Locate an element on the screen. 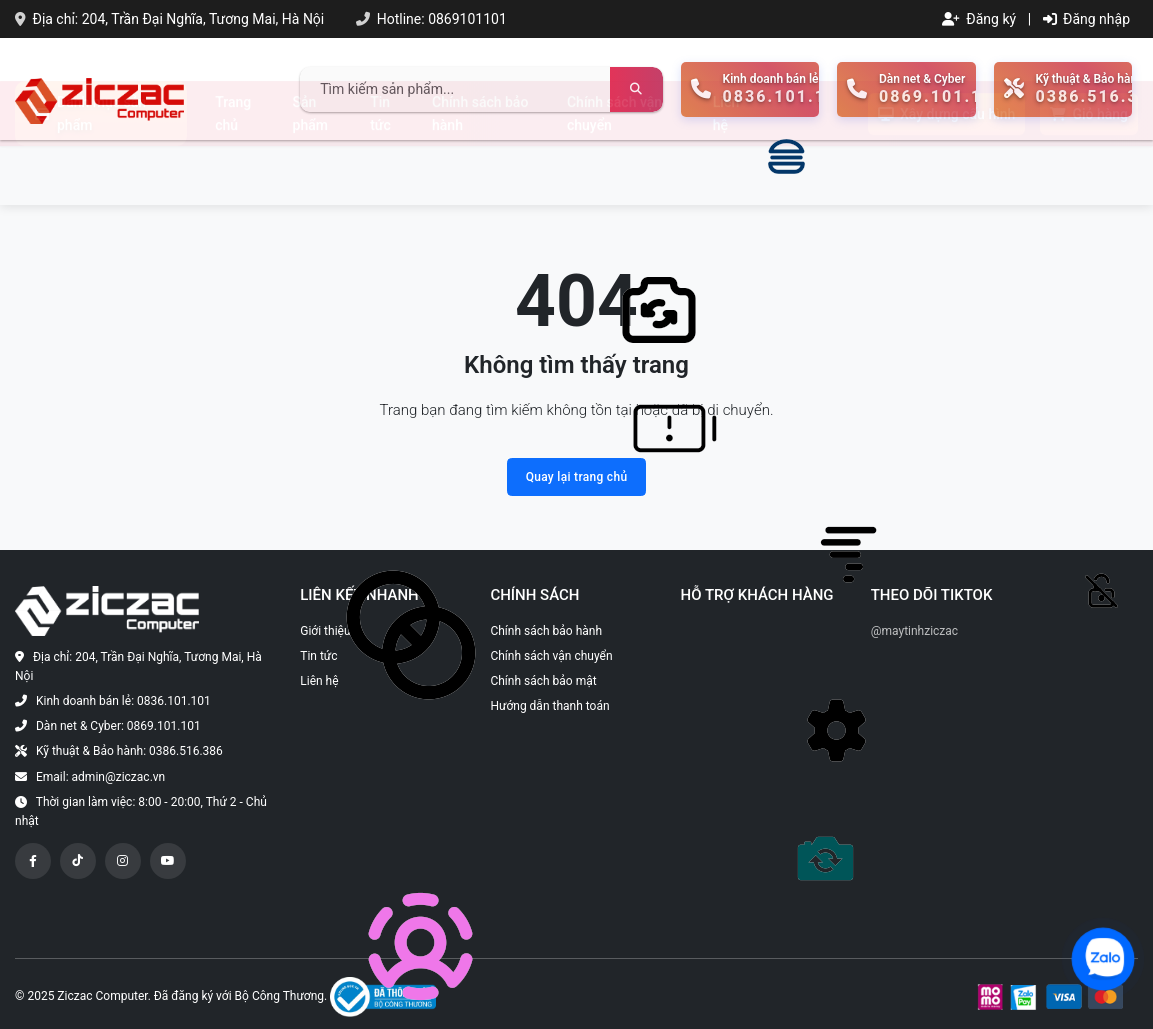  incomplete or pending user profile is located at coordinates (420, 946).